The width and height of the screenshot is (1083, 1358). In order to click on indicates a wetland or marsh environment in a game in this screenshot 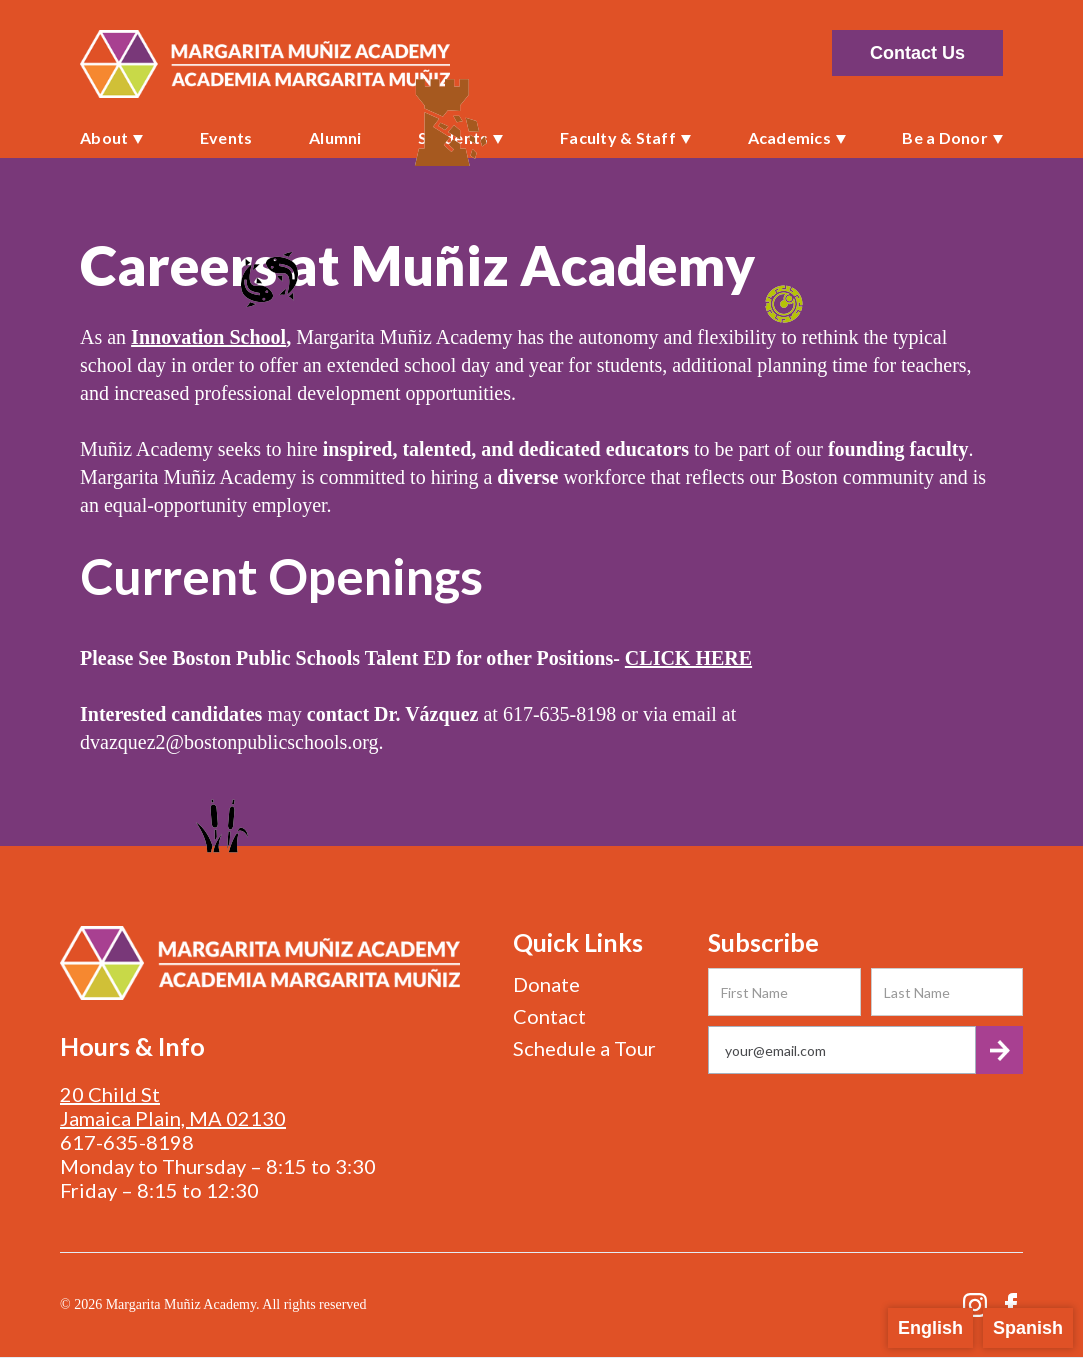, I will do `click(222, 826)`.